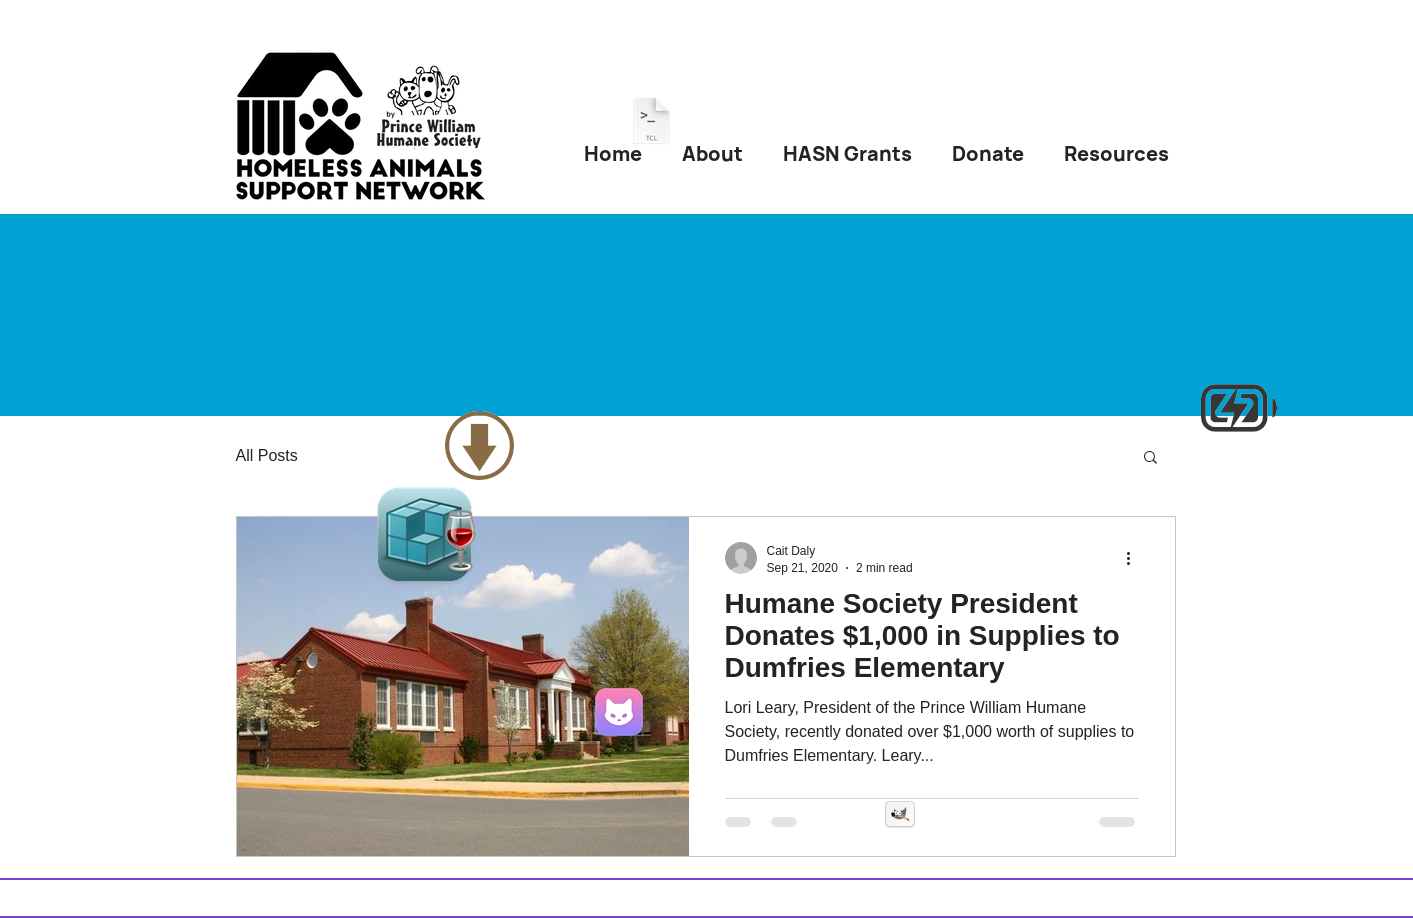 This screenshot has width=1413, height=918. I want to click on open clash verge proxy client, so click(619, 712).